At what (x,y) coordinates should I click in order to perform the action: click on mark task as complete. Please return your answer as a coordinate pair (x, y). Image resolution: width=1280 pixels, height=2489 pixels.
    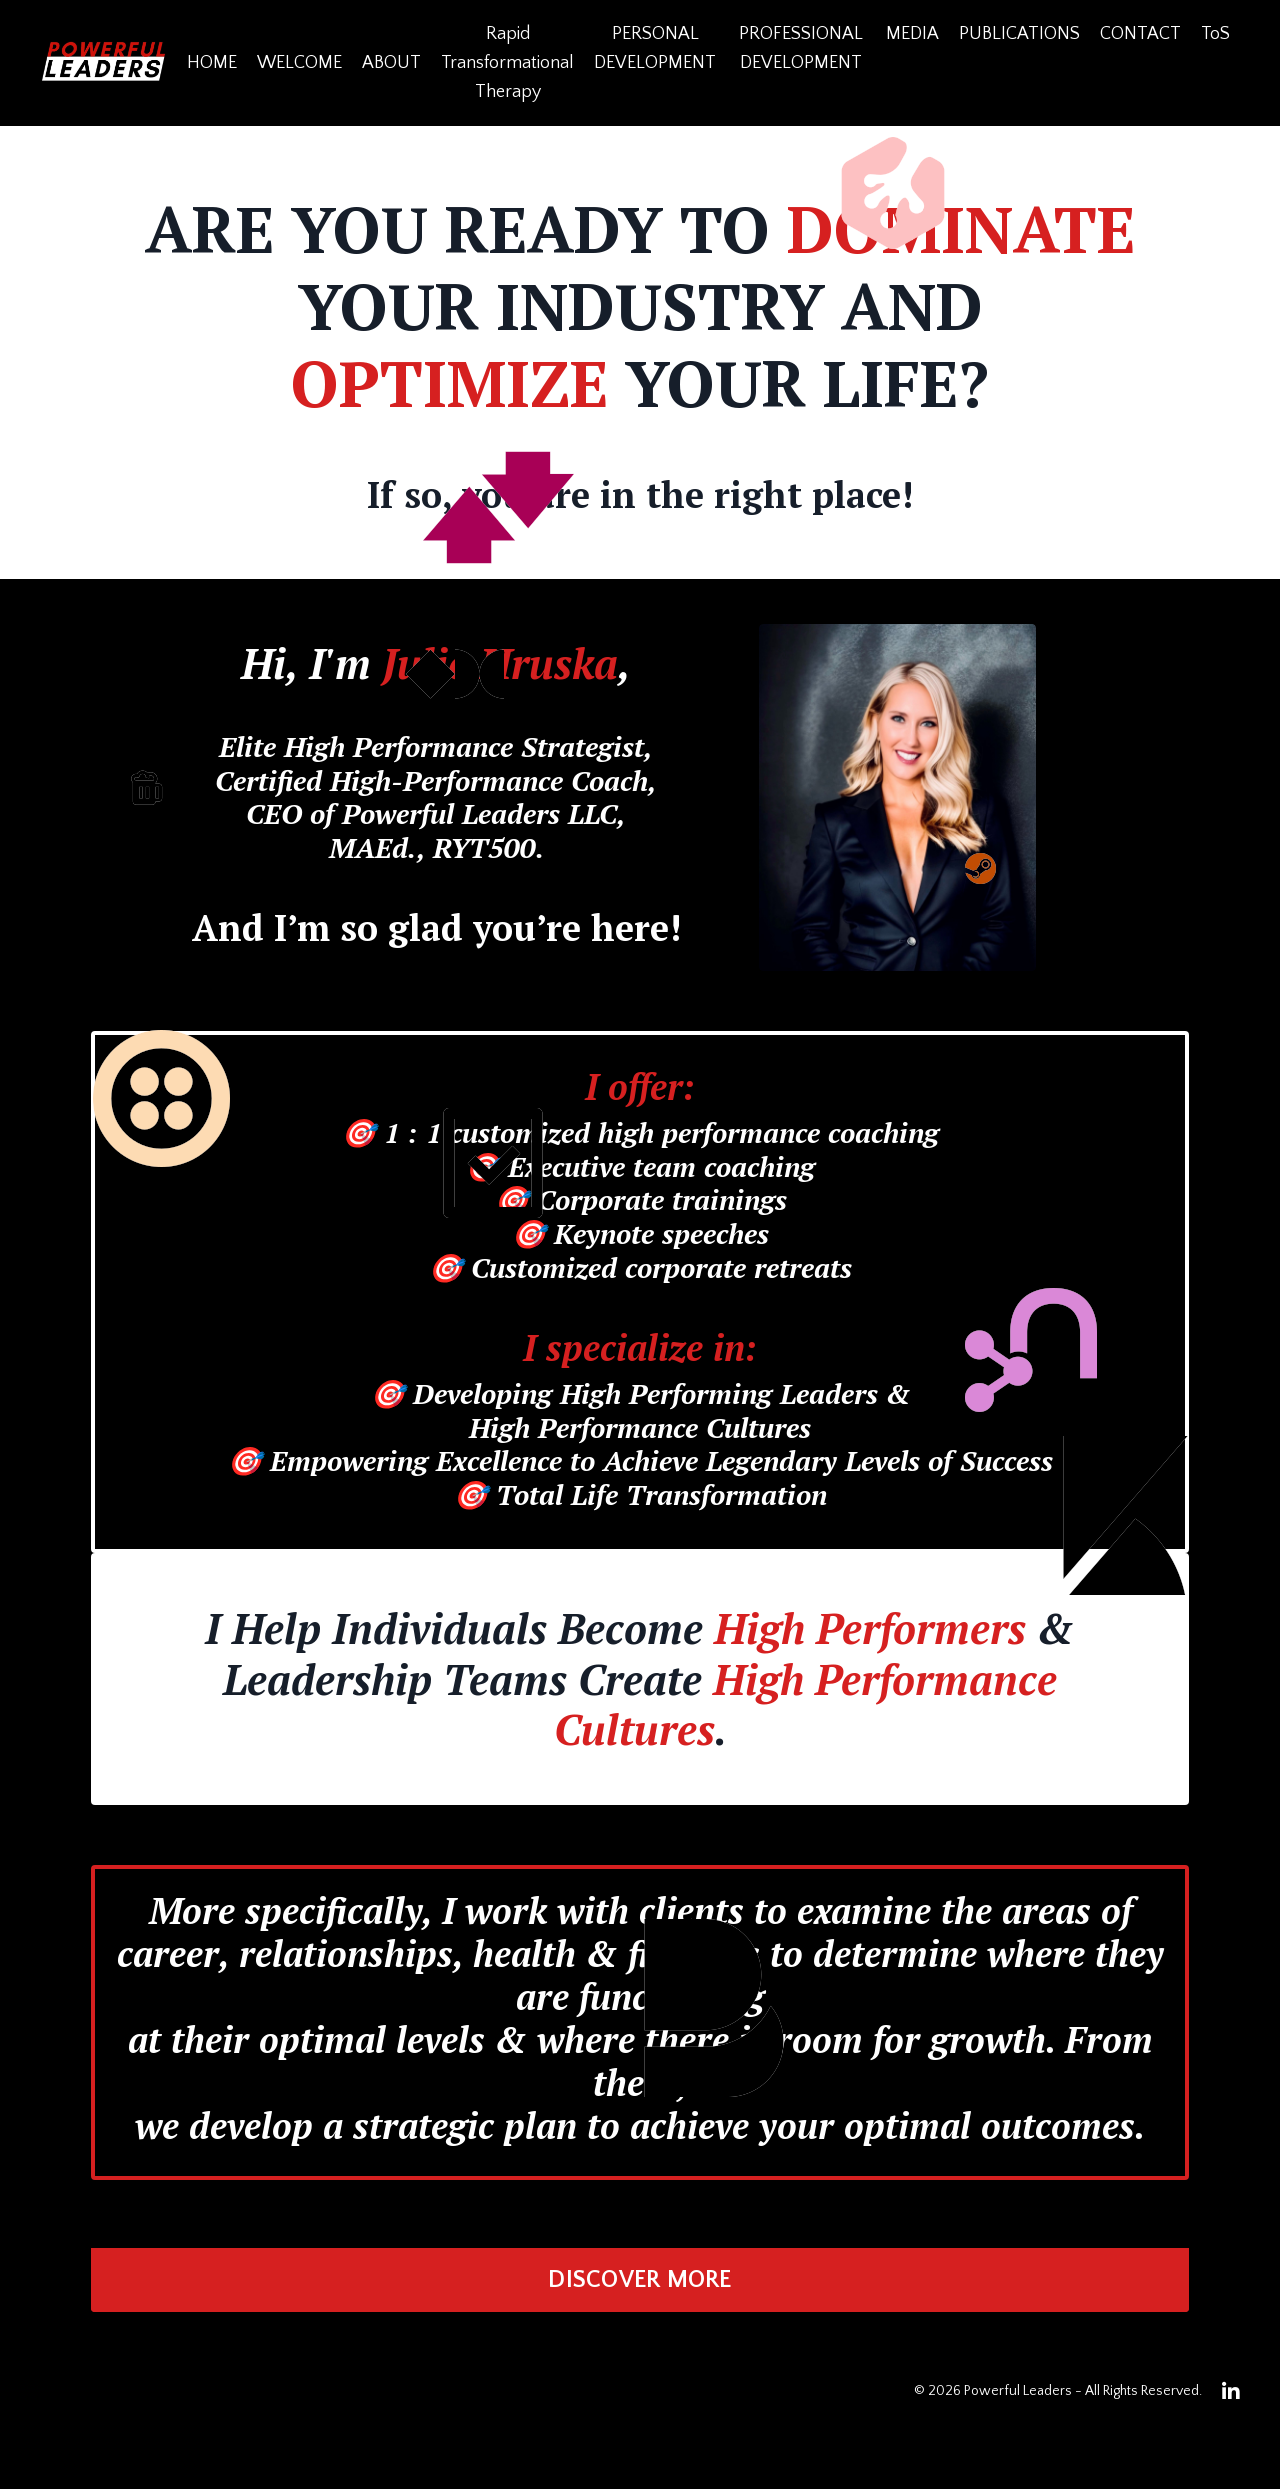
    Looking at the image, I should click on (493, 1163).